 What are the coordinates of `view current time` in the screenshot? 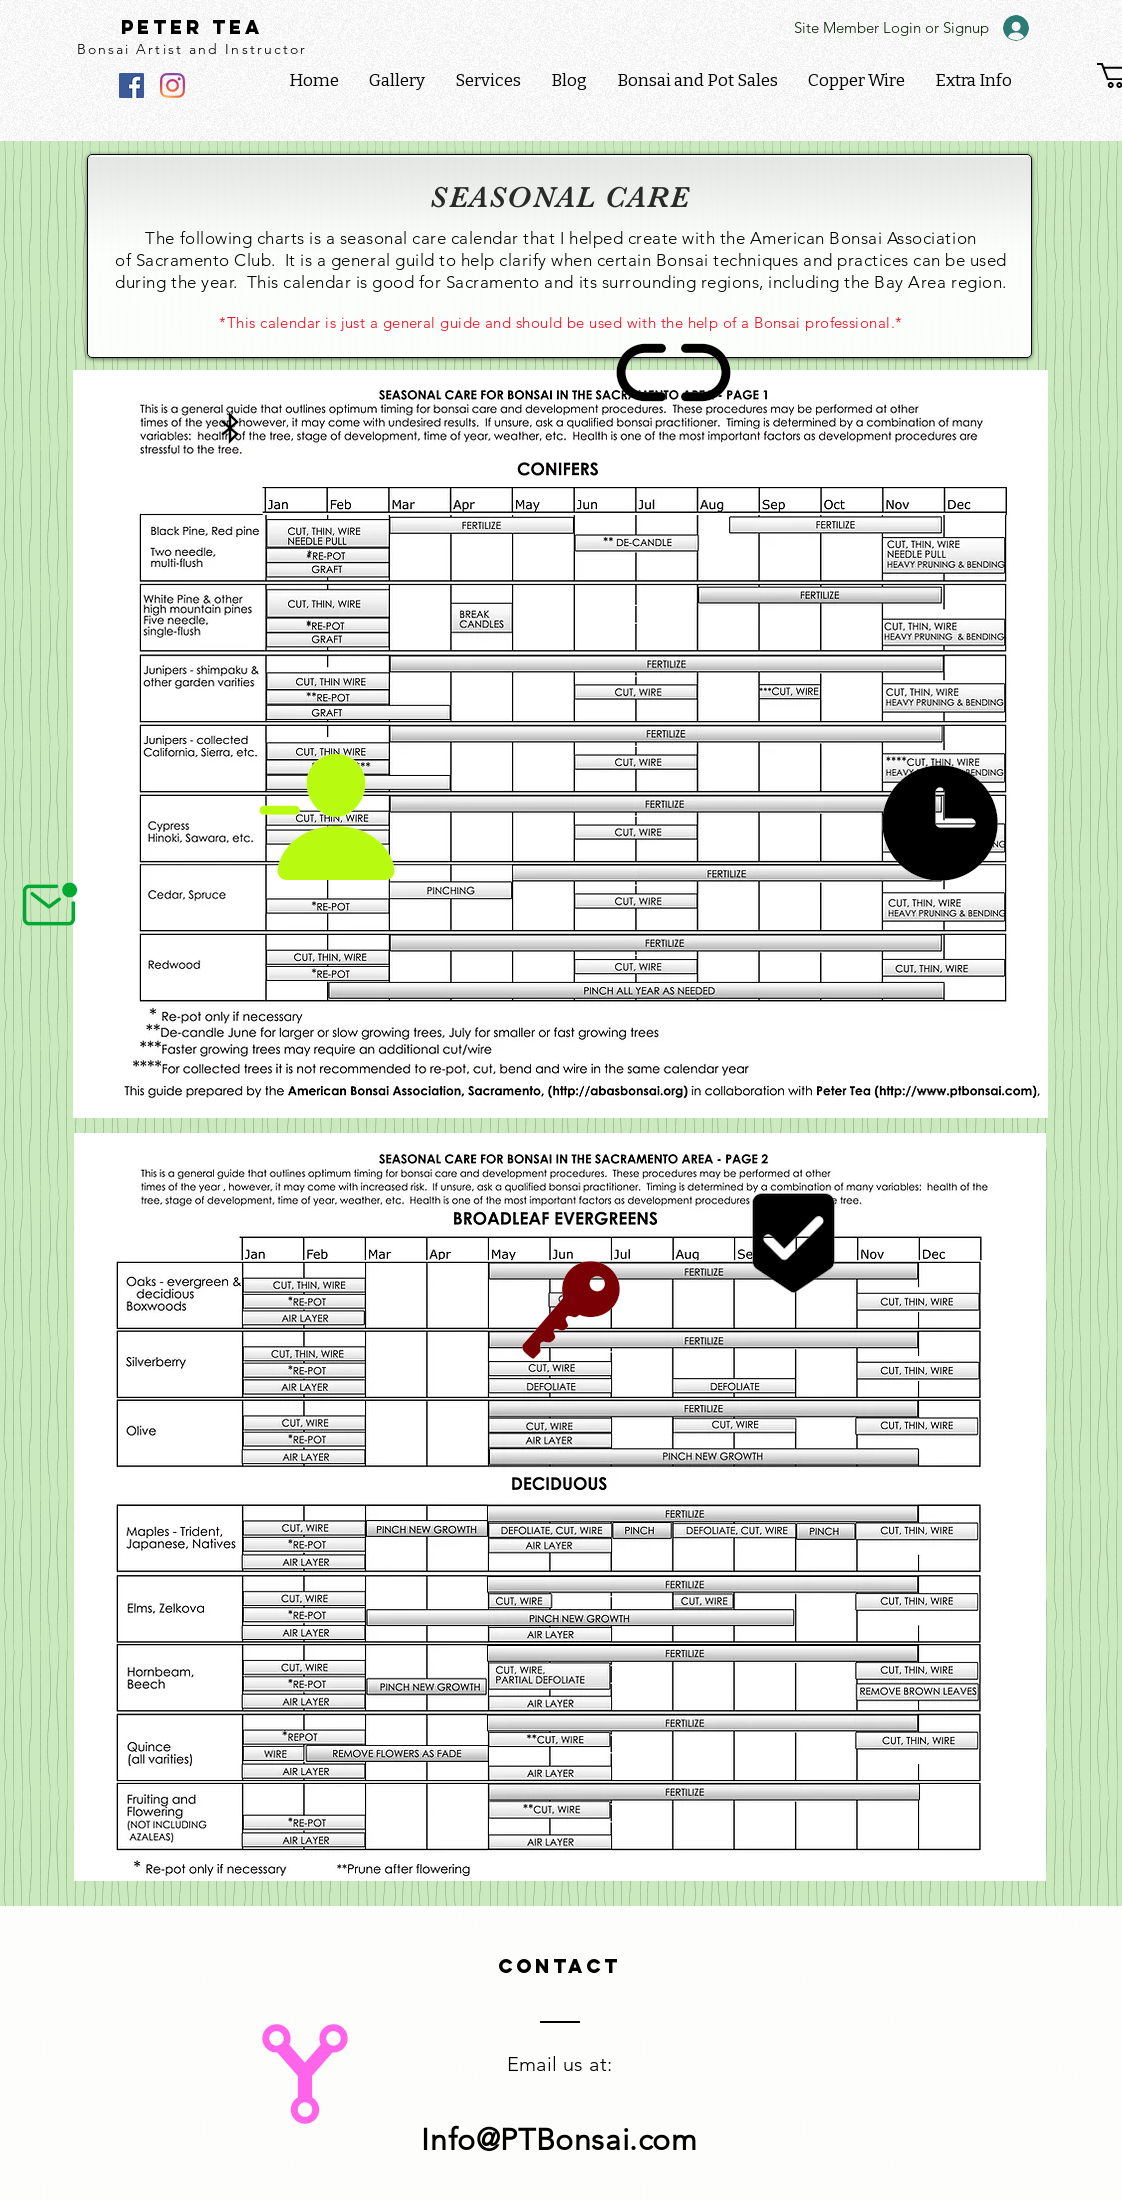 It's located at (940, 823).